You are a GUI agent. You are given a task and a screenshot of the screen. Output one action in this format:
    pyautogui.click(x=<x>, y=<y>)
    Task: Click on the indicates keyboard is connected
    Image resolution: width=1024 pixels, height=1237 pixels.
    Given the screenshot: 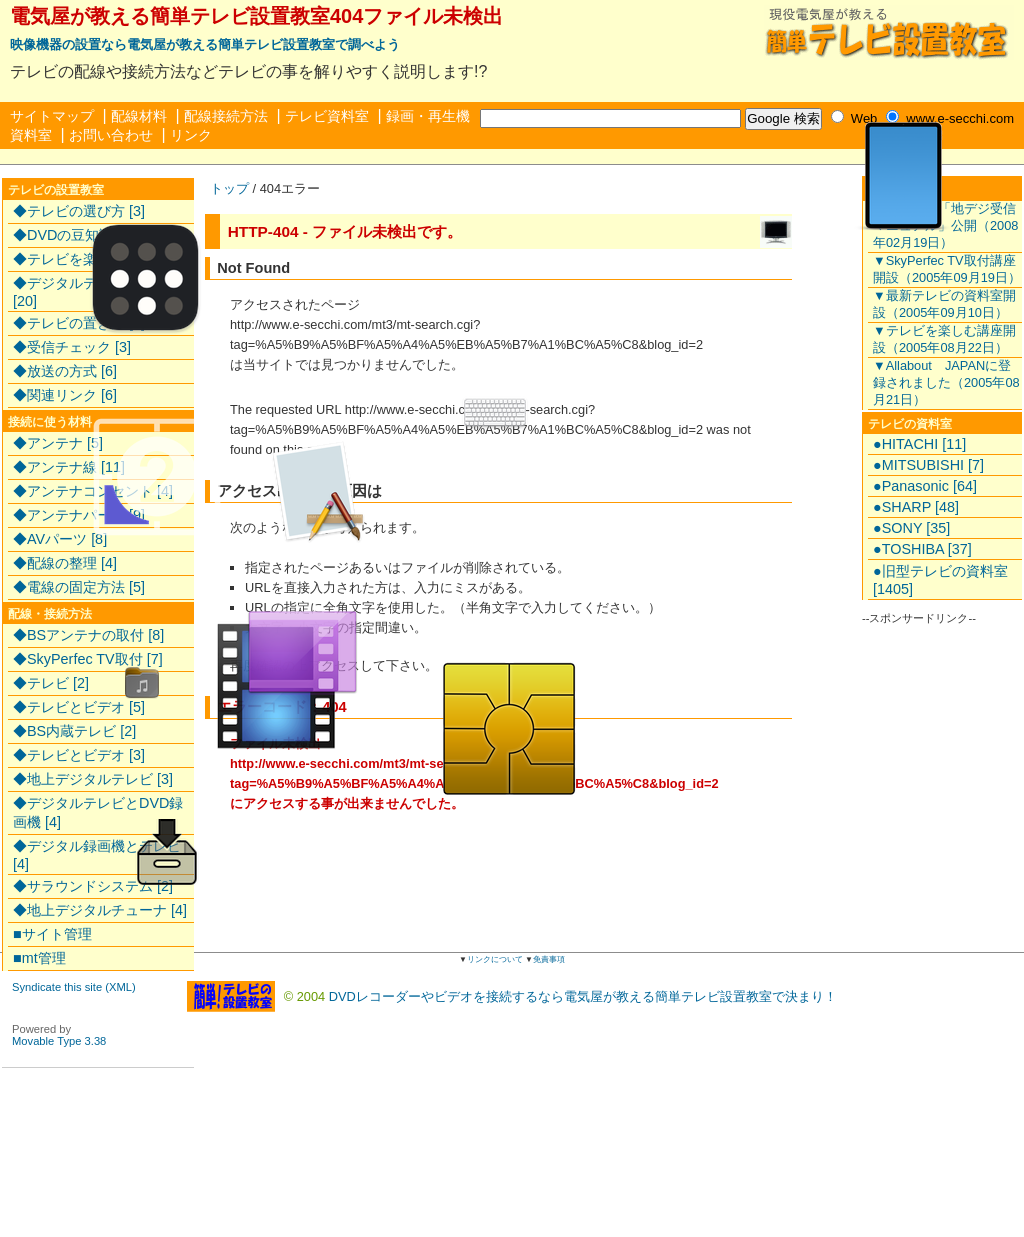 What is the action you would take?
    pyautogui.click(x=495, y=413)
    